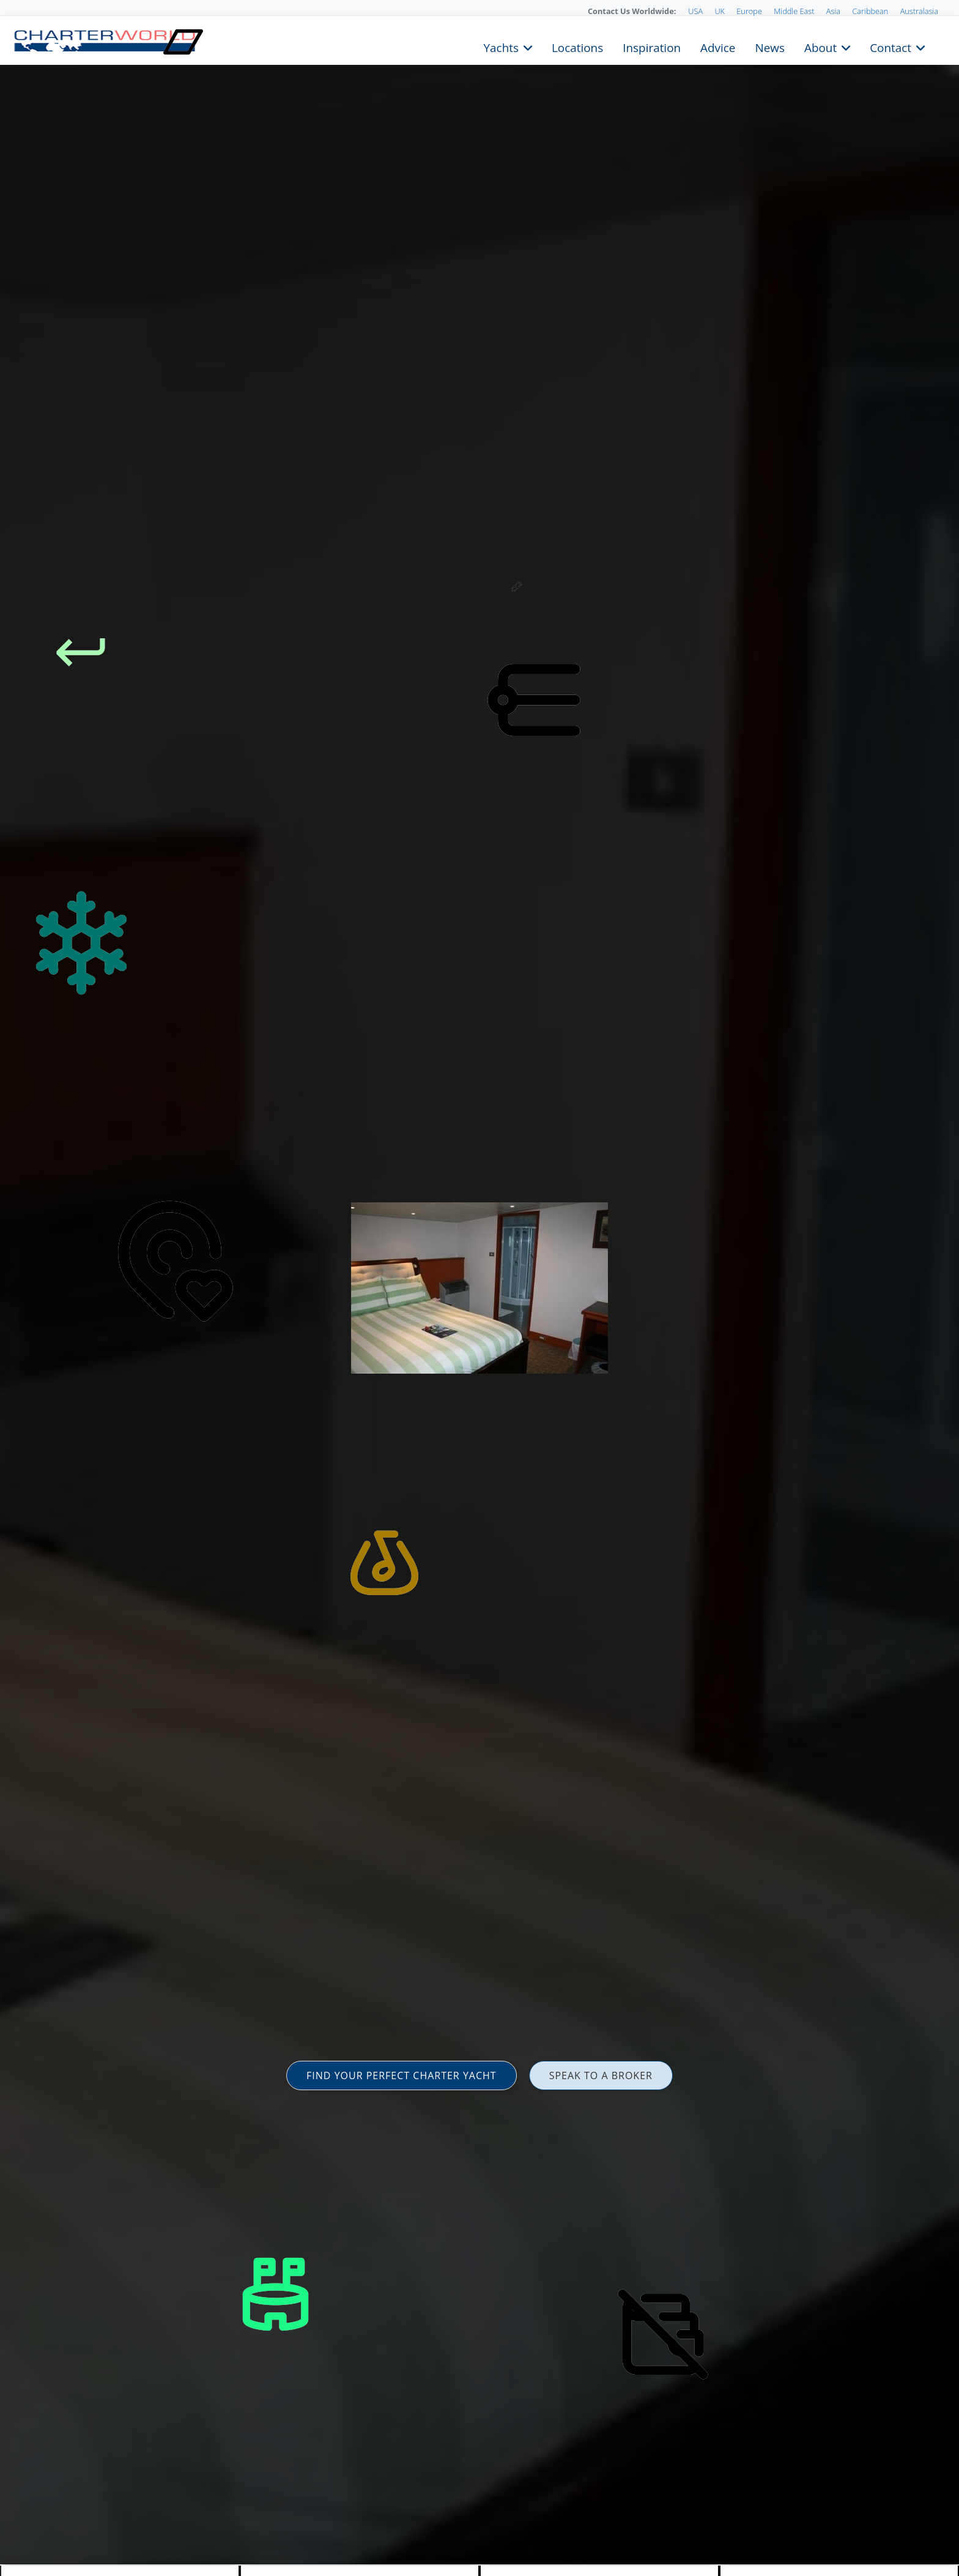 Image resolution: width=959 pixels, height=2576 pixels. What do you see at coordinates (183, 42) in the screenshot?
I see `visit bandcamp profile or page` at bounding box center [183, 42].